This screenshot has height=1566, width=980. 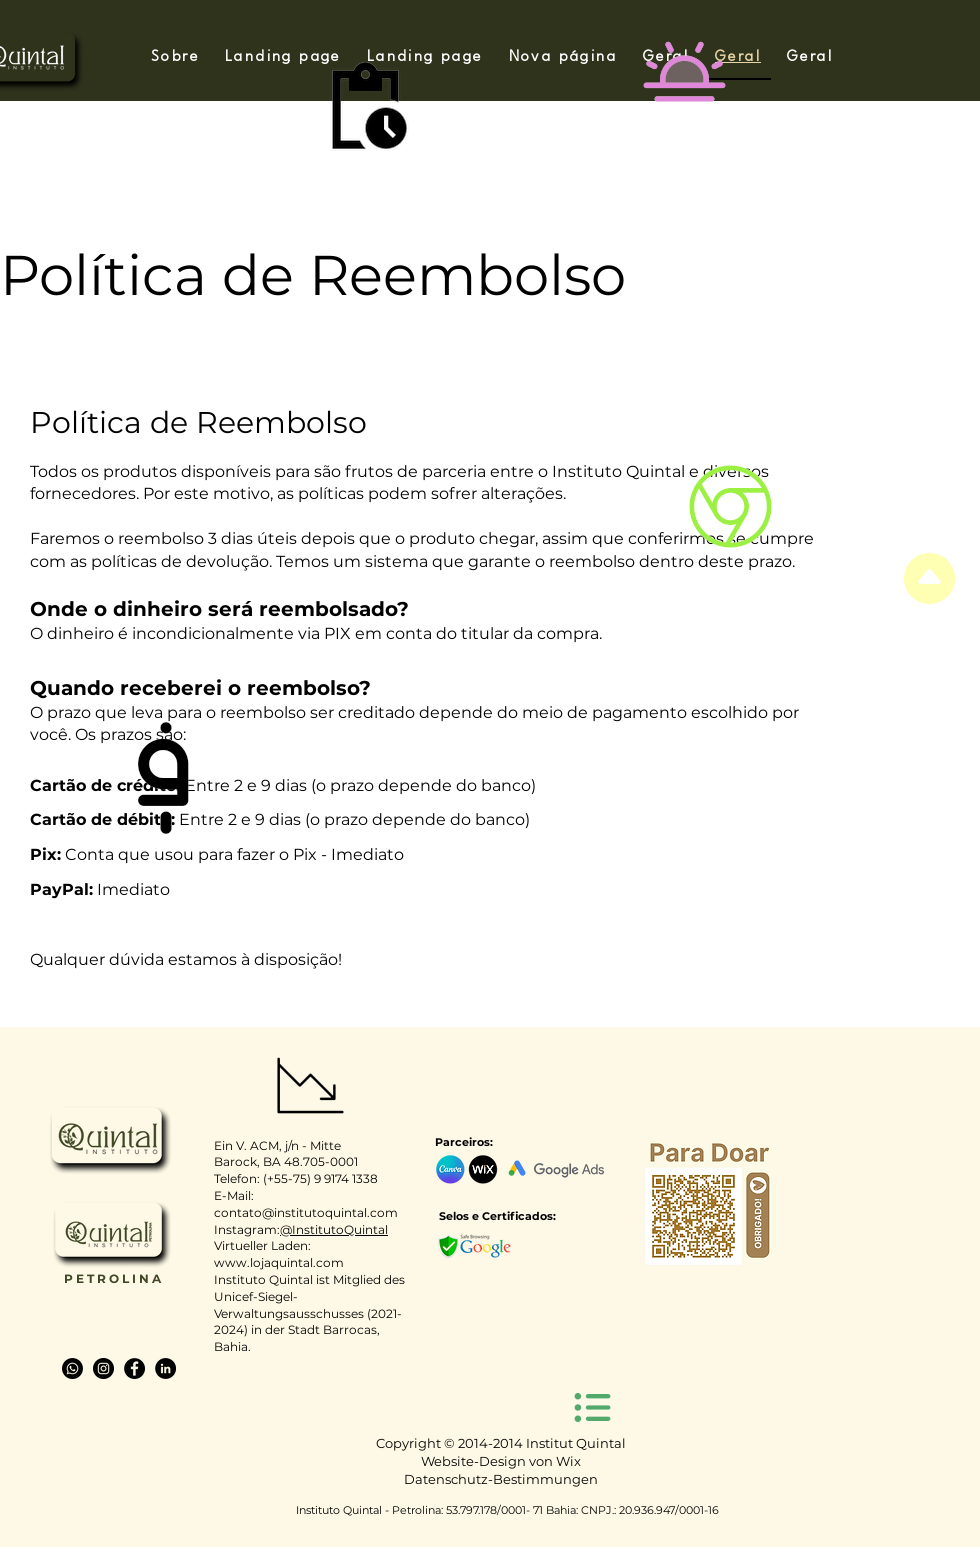 What do you see at coordinates (166, 778) in the screenshot?
I see `indicates Afghan afghani currency` at bounding box center [166, 778].